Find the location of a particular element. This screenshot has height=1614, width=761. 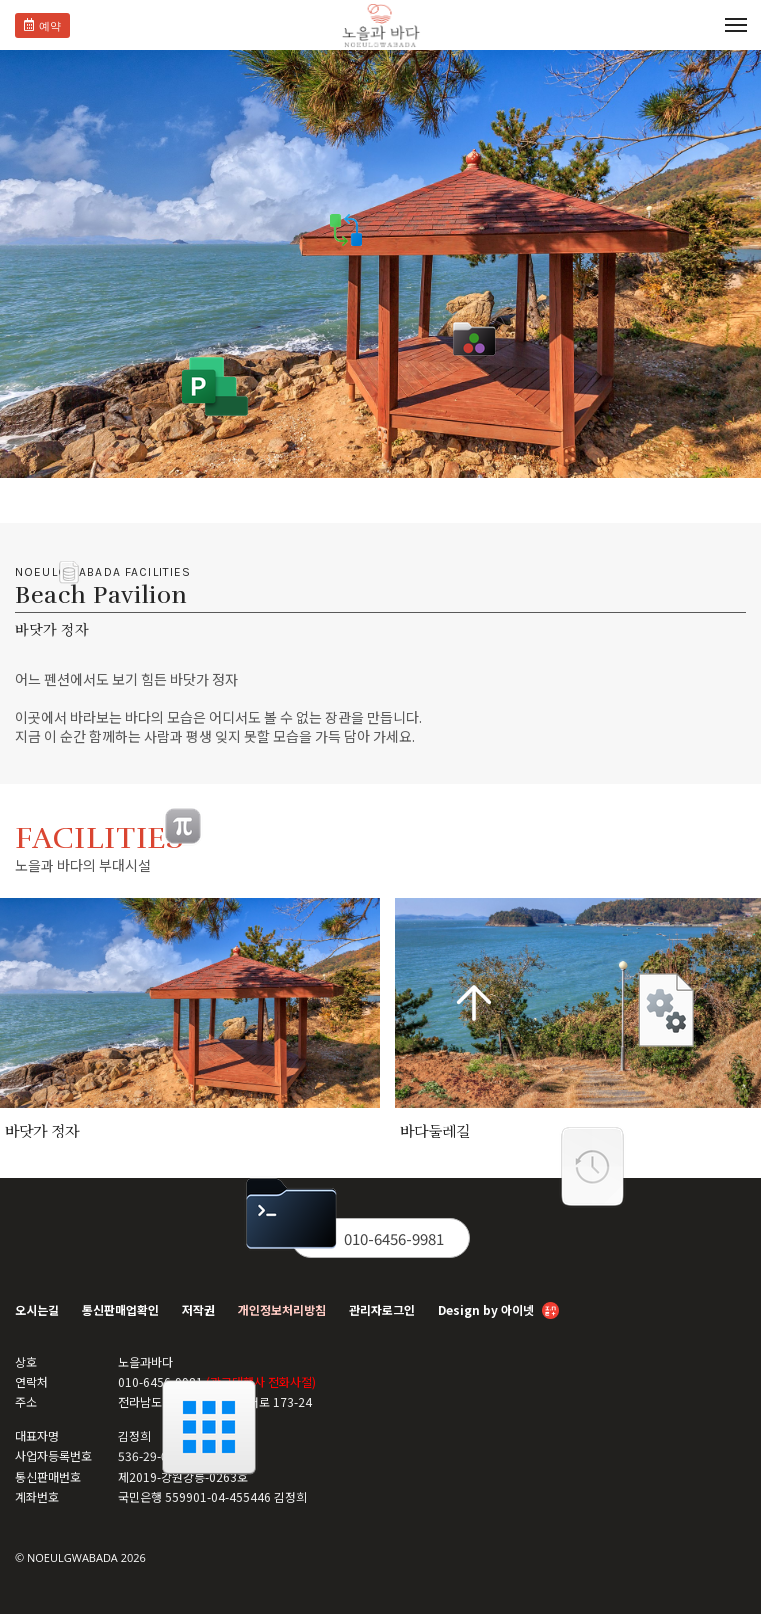

open powershell scripts folder is located at coordinates (291, 1216).